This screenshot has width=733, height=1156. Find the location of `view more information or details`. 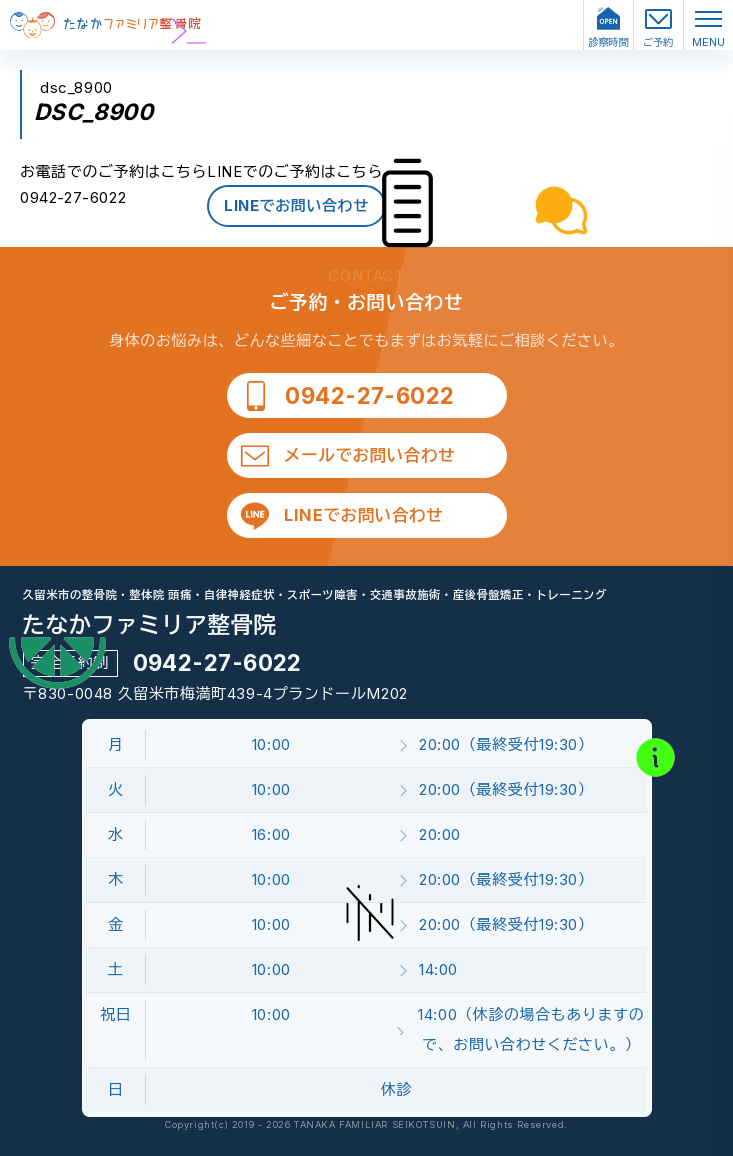

view more information or details is located at coordinates (655, 757).